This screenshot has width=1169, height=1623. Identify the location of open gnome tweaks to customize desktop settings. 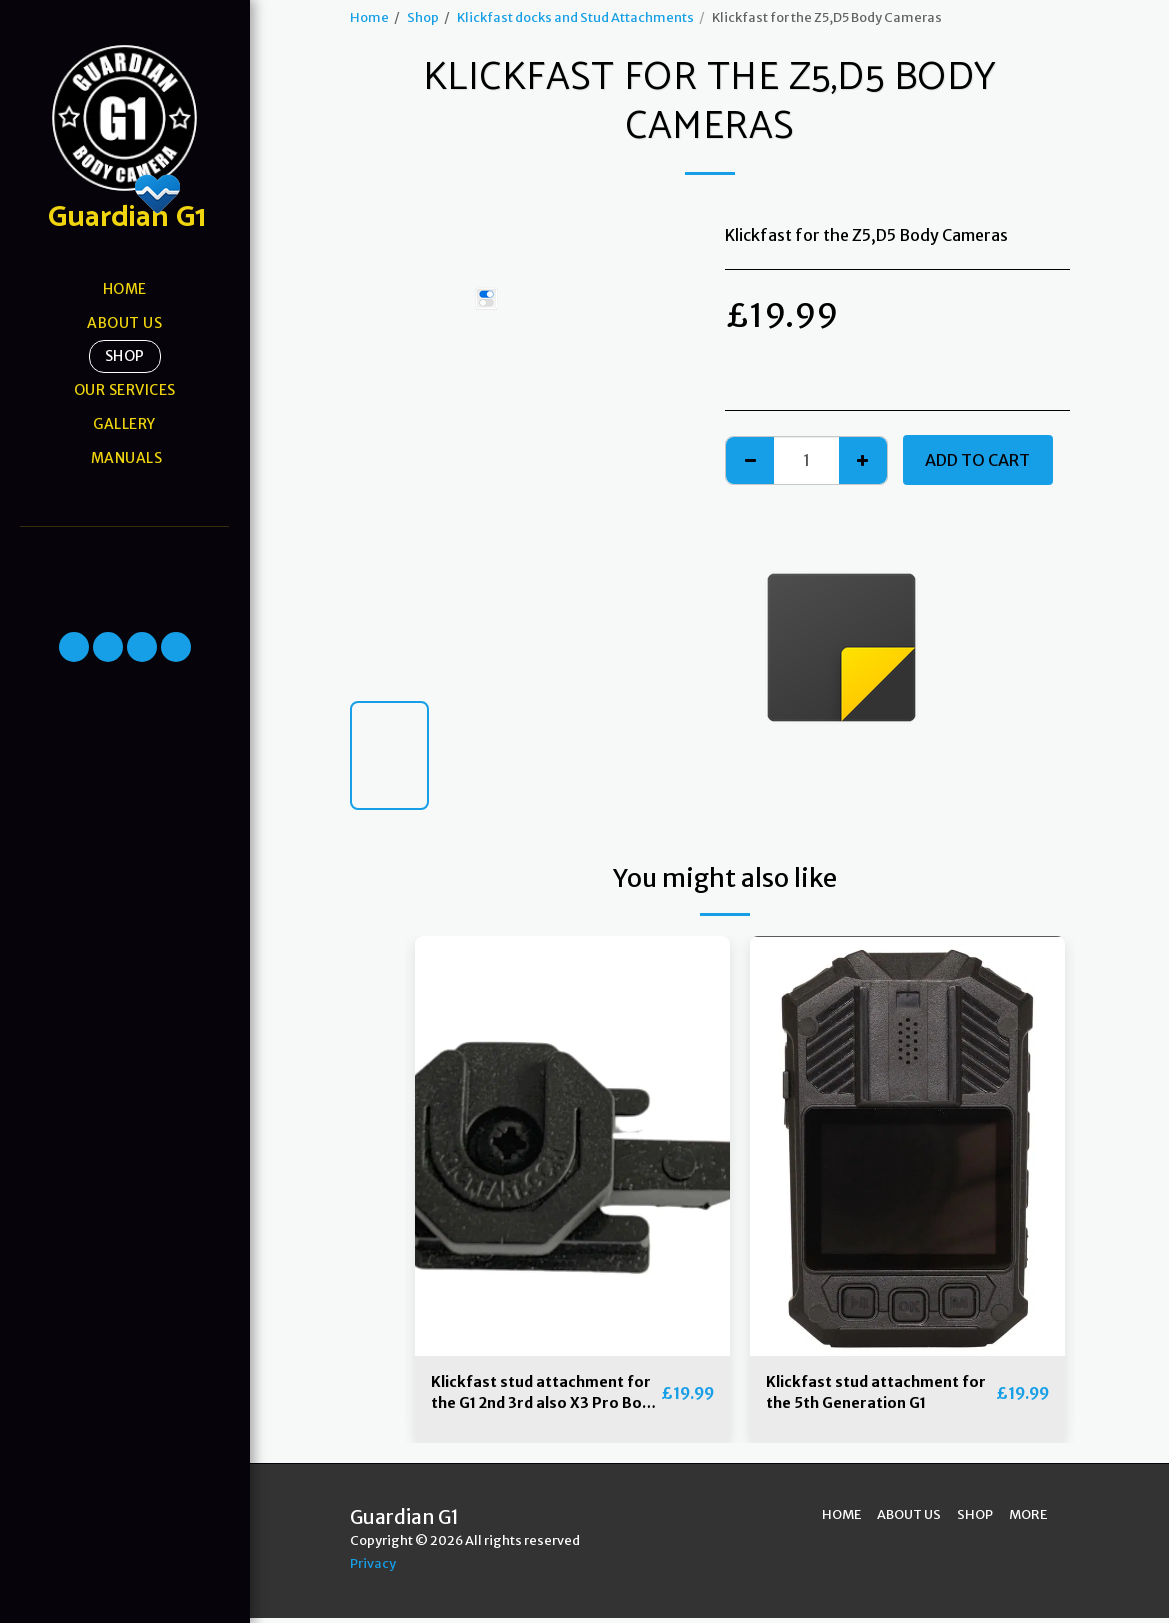
(486, 298).